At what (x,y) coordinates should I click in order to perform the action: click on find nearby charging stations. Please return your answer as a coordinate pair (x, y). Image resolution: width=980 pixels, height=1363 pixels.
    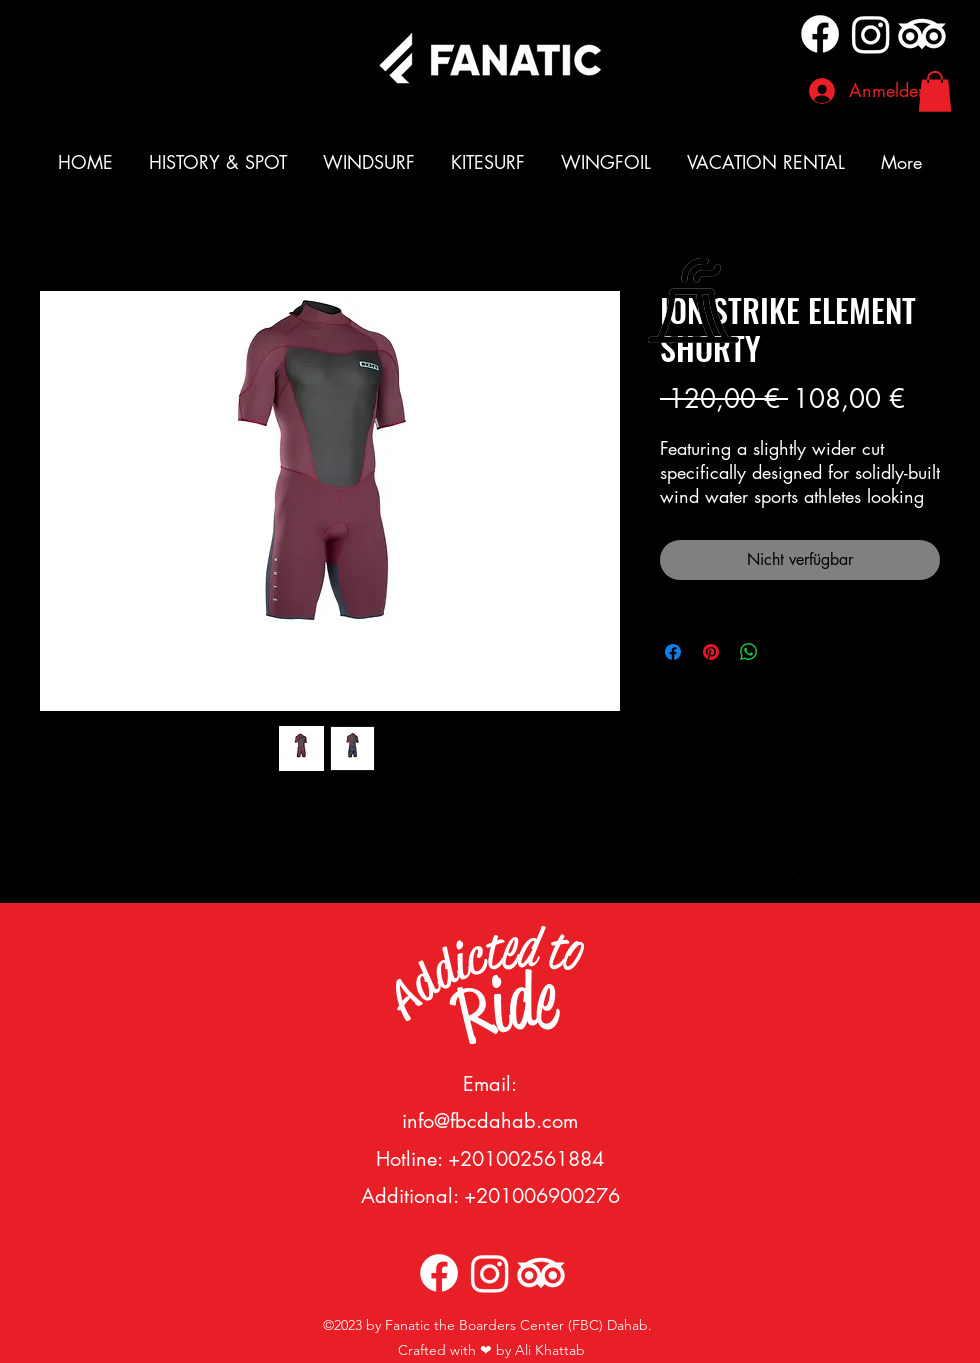
    Looking at the image, I should click on (793, 887).